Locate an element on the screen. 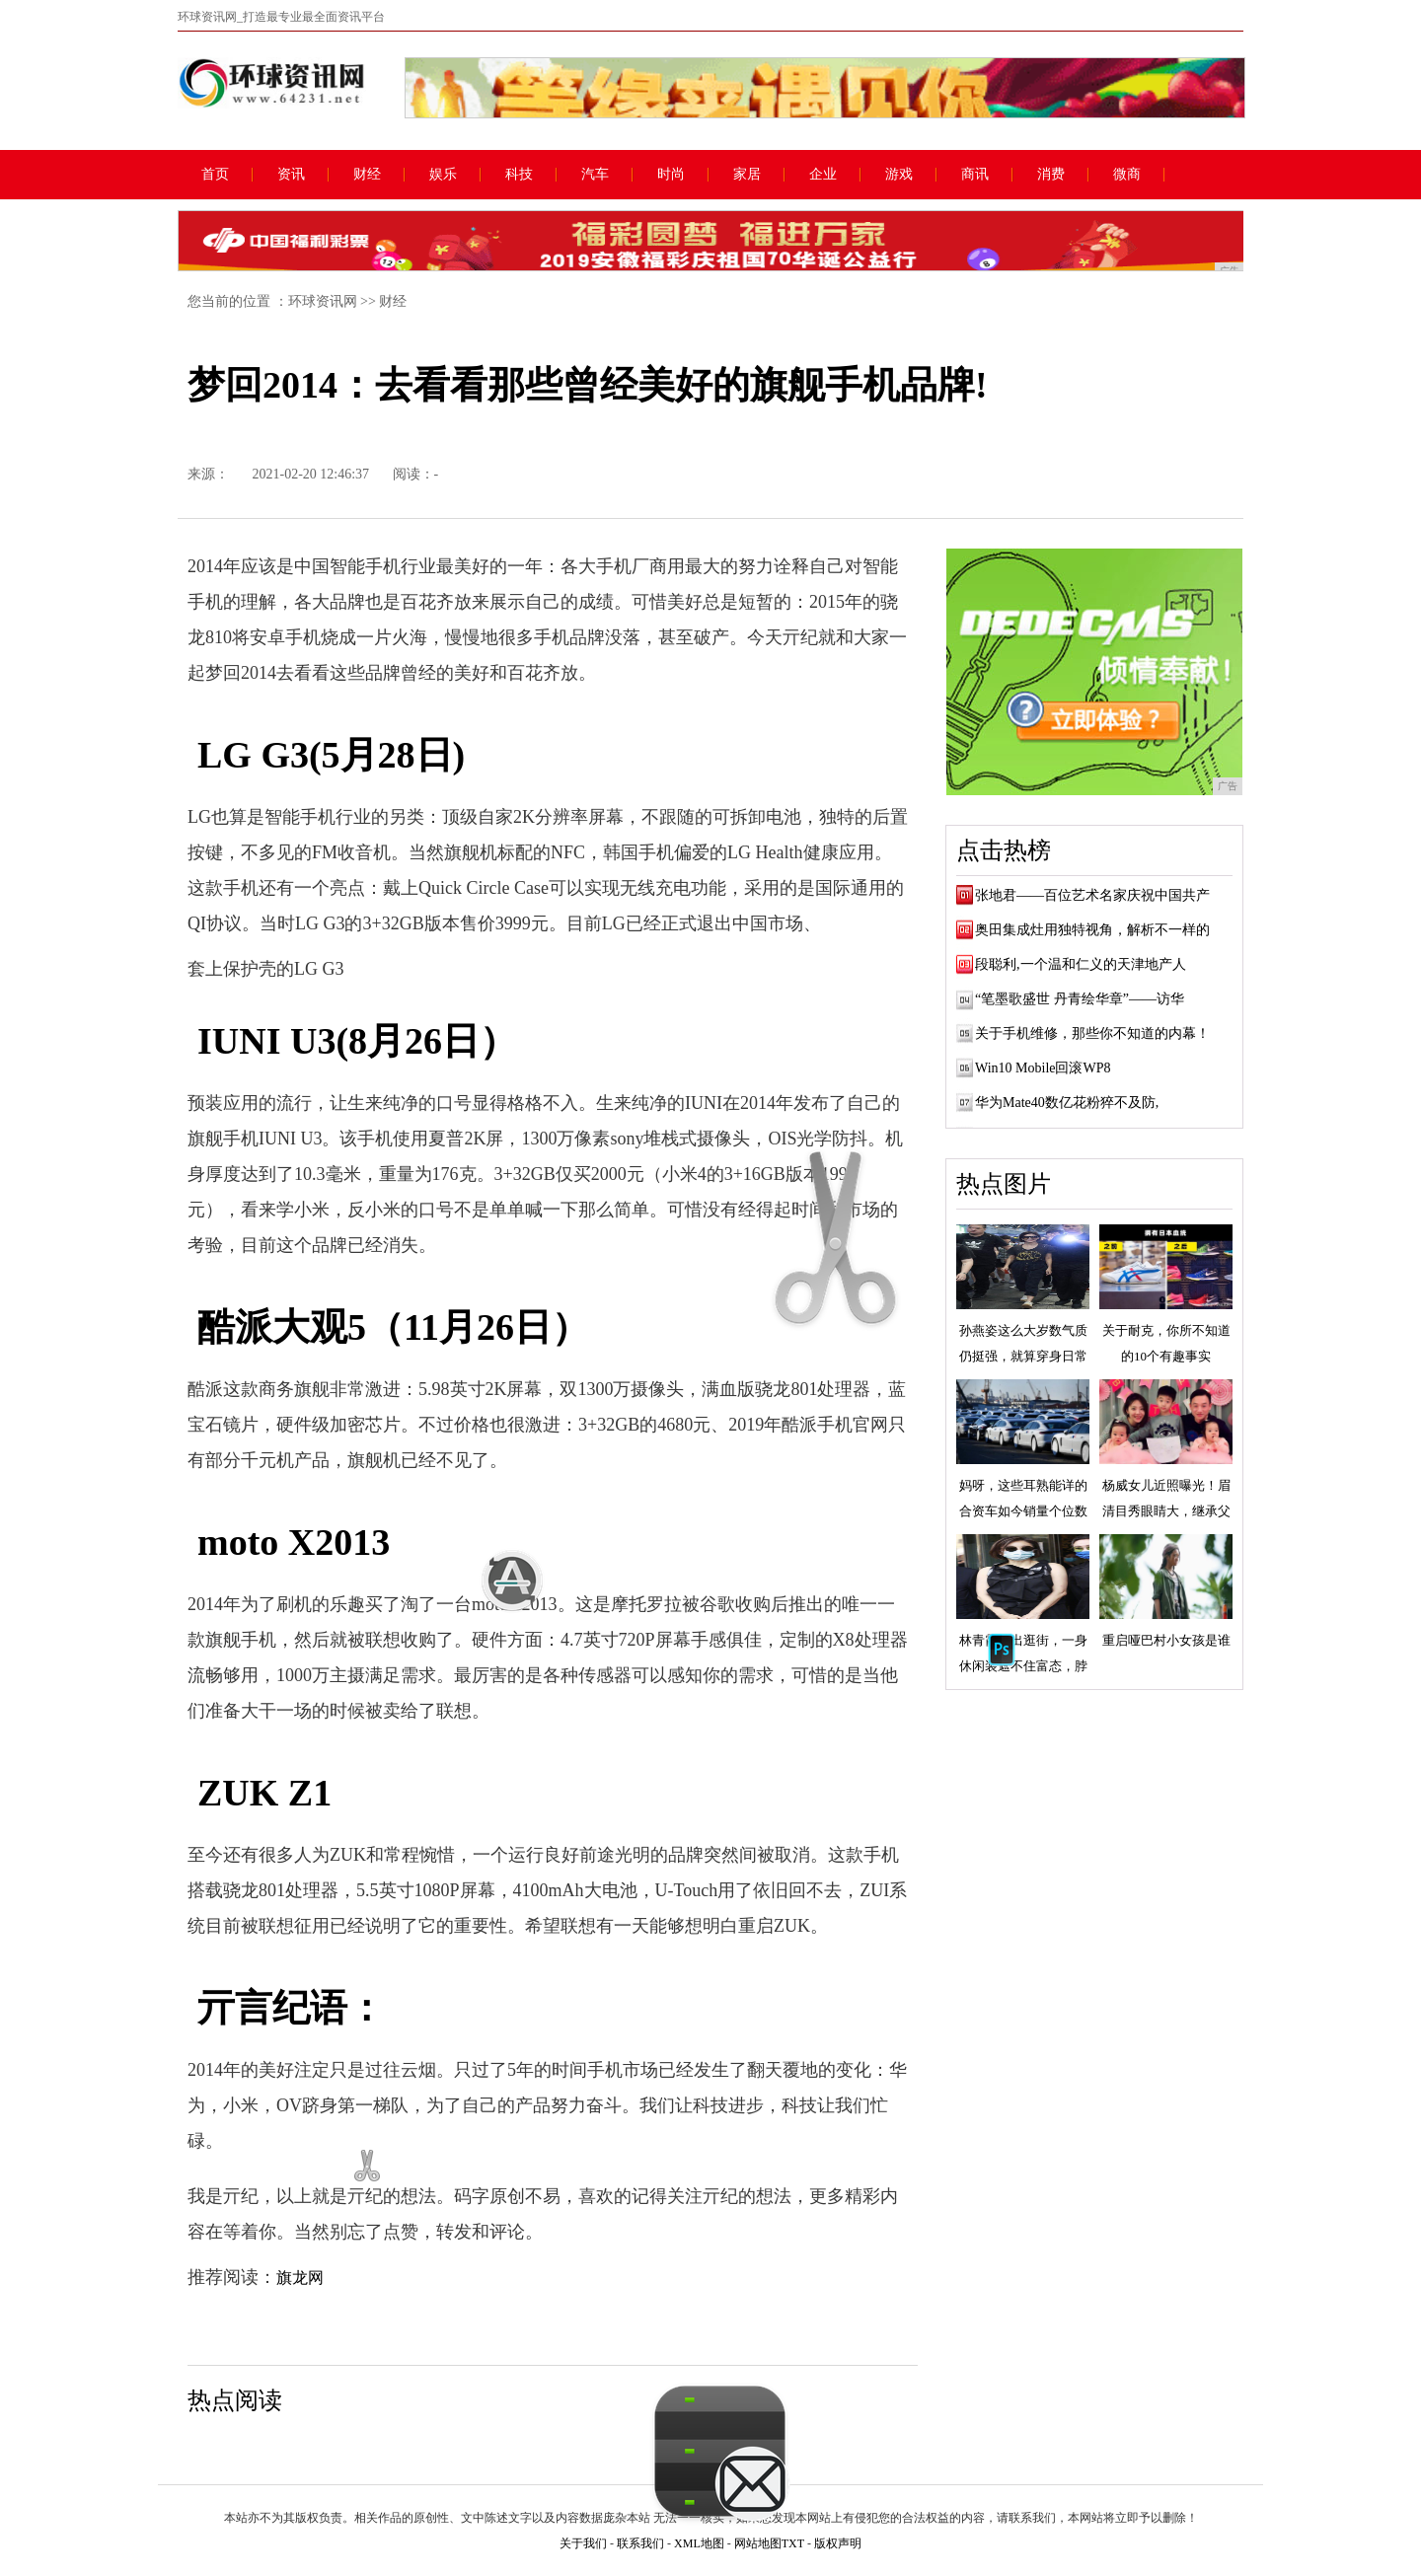 This screenshot has height=2576, width=1421. cut selected content to clipboard is located at coordinates (835, 1237).